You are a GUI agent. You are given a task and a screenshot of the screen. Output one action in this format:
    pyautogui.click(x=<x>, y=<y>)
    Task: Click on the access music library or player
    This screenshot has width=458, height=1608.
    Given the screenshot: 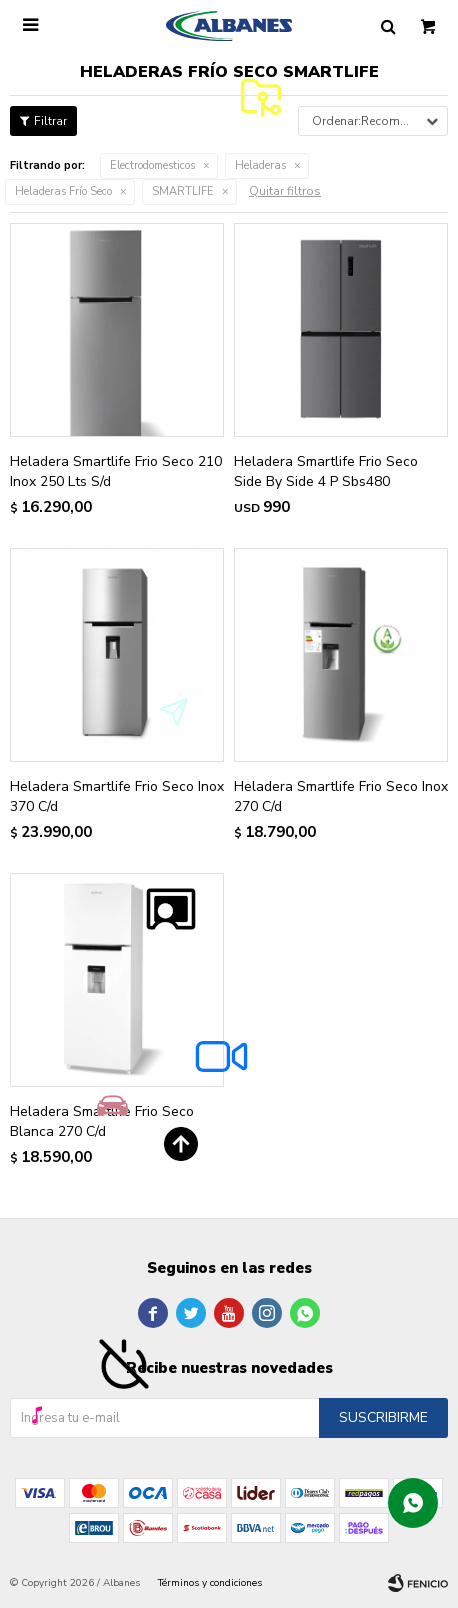 What is the action you would take?
    pyautogui.click(x=37, y=1415)
    